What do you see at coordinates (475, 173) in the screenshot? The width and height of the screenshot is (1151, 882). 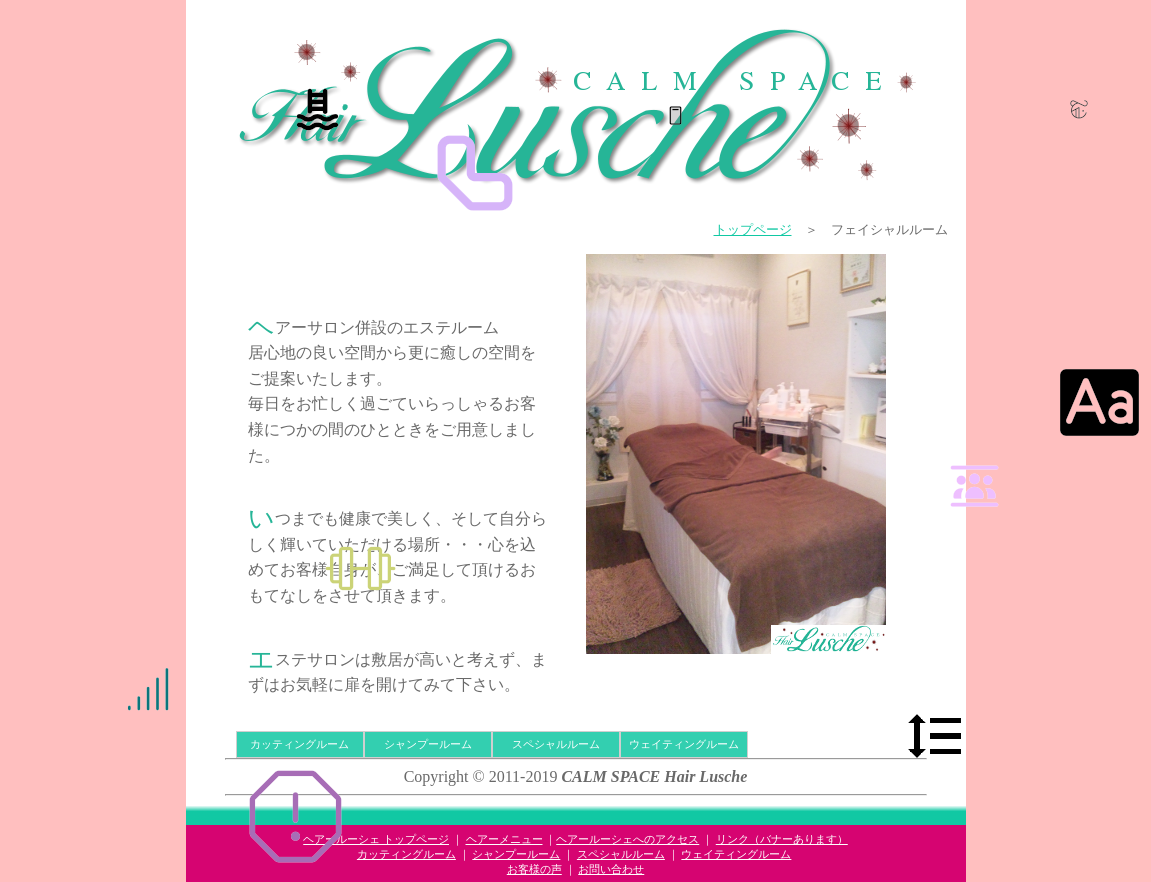 I see `set corner style to bevel join` at bounding box center [475, 173].